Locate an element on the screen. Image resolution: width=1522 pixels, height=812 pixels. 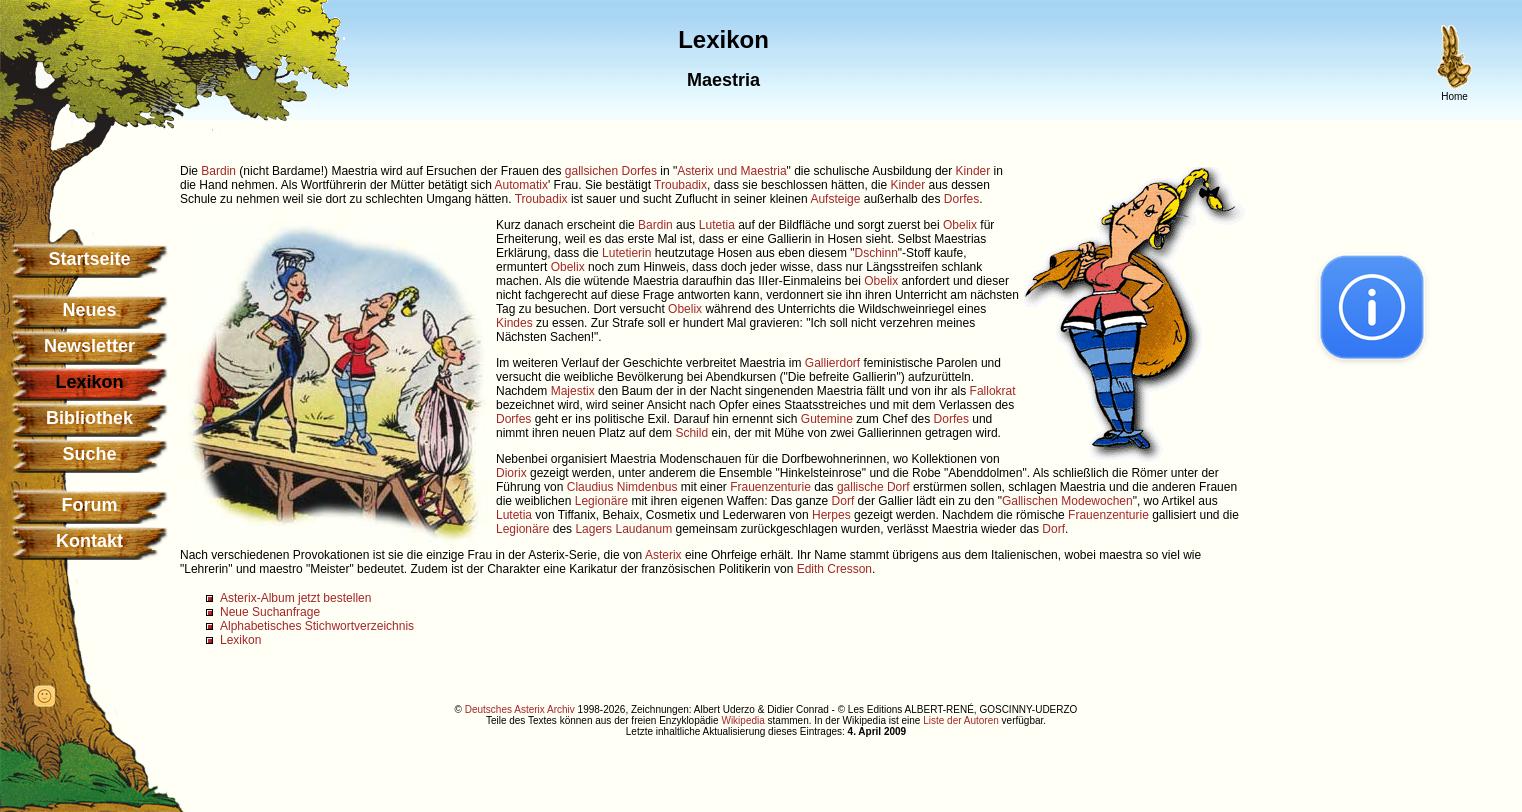
view system information and details is located at coordinates (1372, 309).